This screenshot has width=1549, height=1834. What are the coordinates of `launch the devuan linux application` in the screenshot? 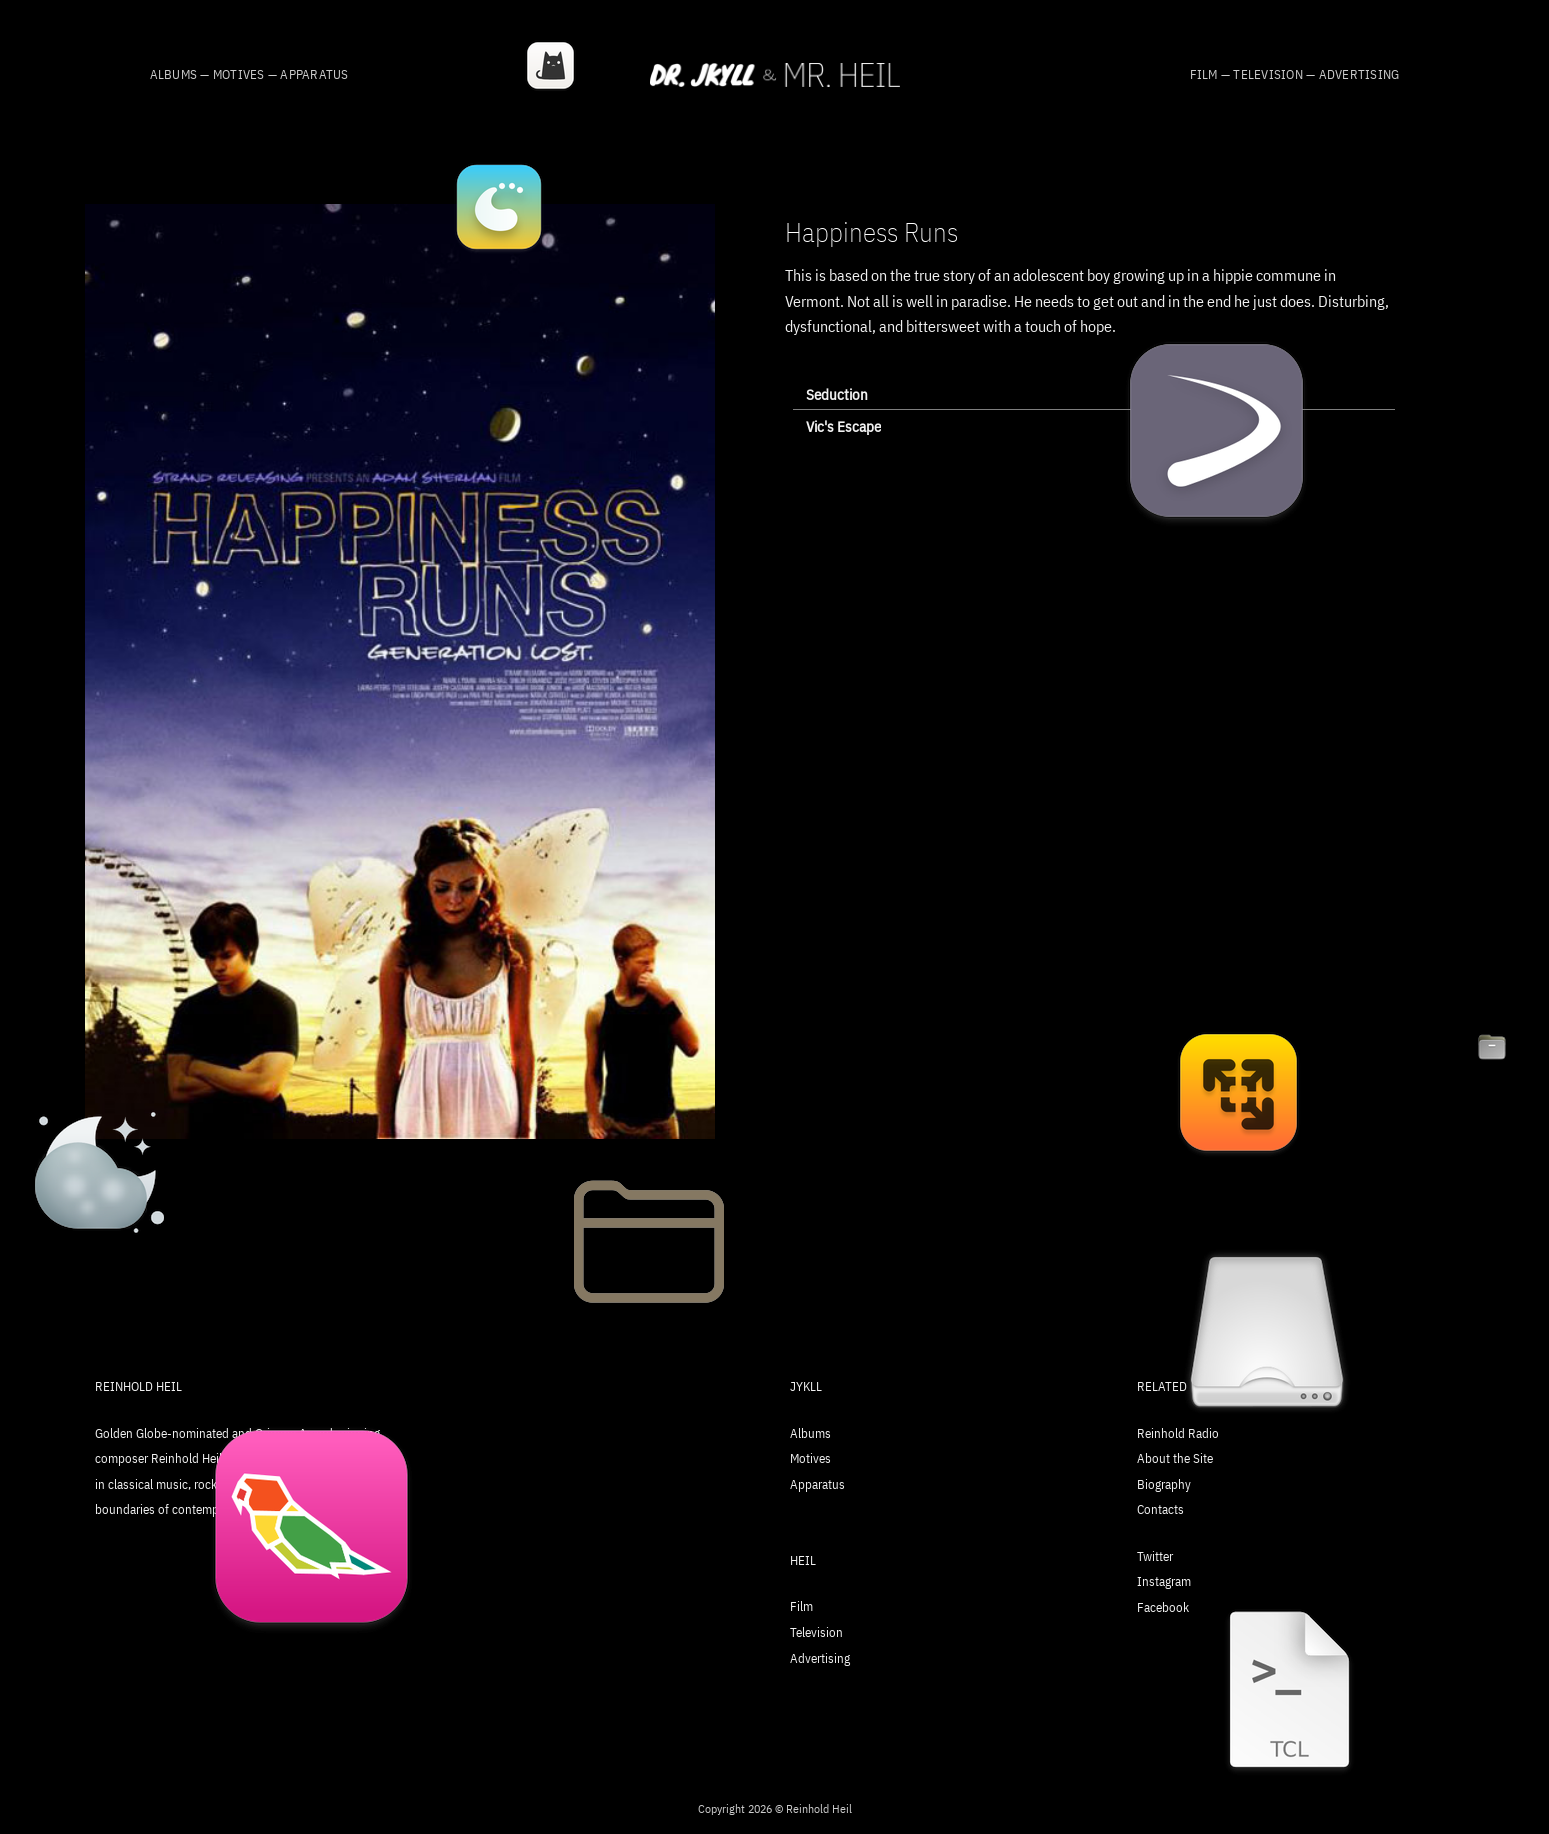 It's located at (1216, 430).